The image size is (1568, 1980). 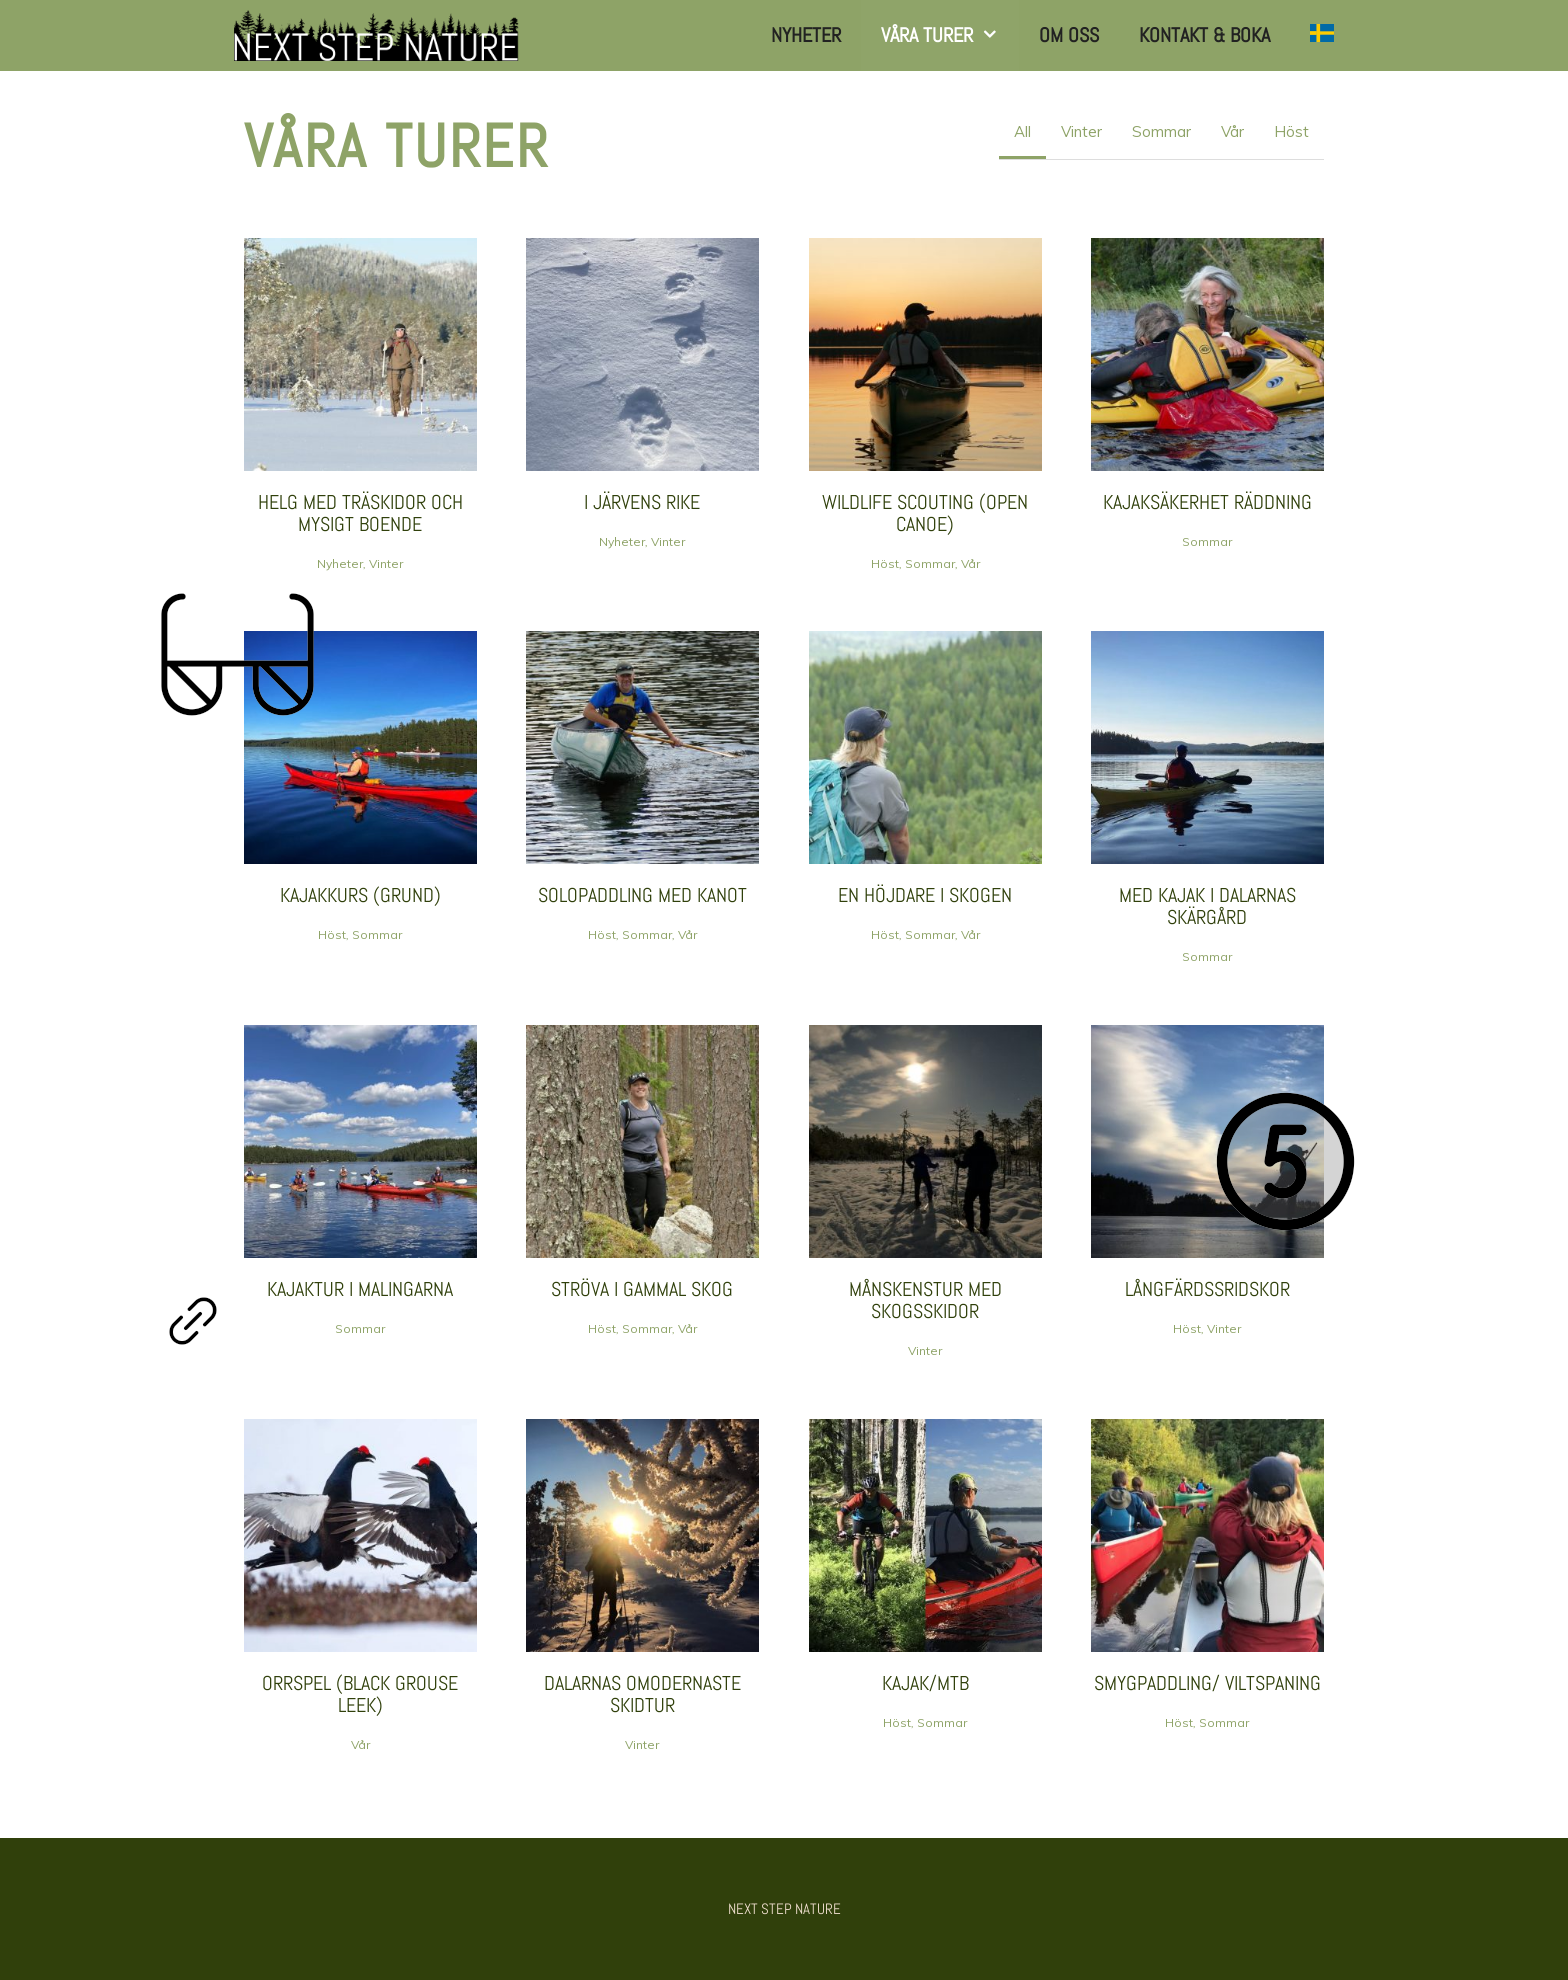 What do you see at coordinates (1285, 1161) in the screenshot?
I see `indicates step five in a multi-step process` at bounding box center [1285, 1161].